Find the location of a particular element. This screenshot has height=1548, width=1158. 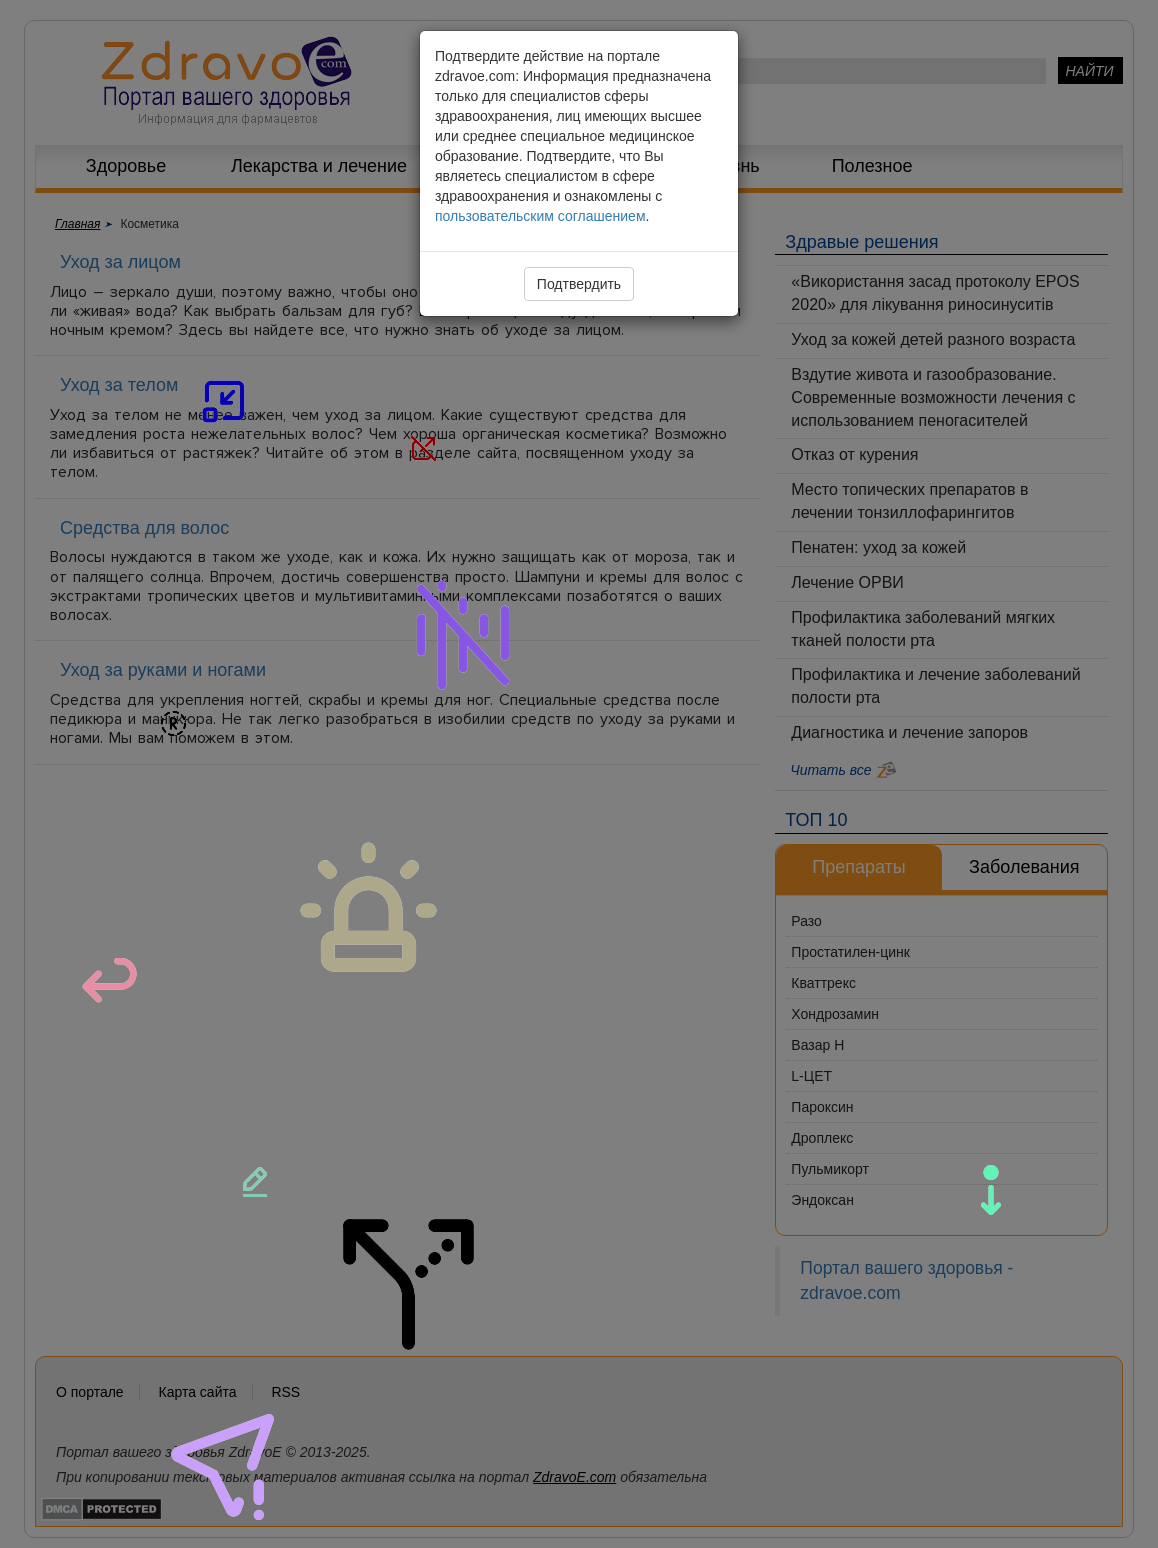

move item down in a list is located at coordinates (991, 1190).